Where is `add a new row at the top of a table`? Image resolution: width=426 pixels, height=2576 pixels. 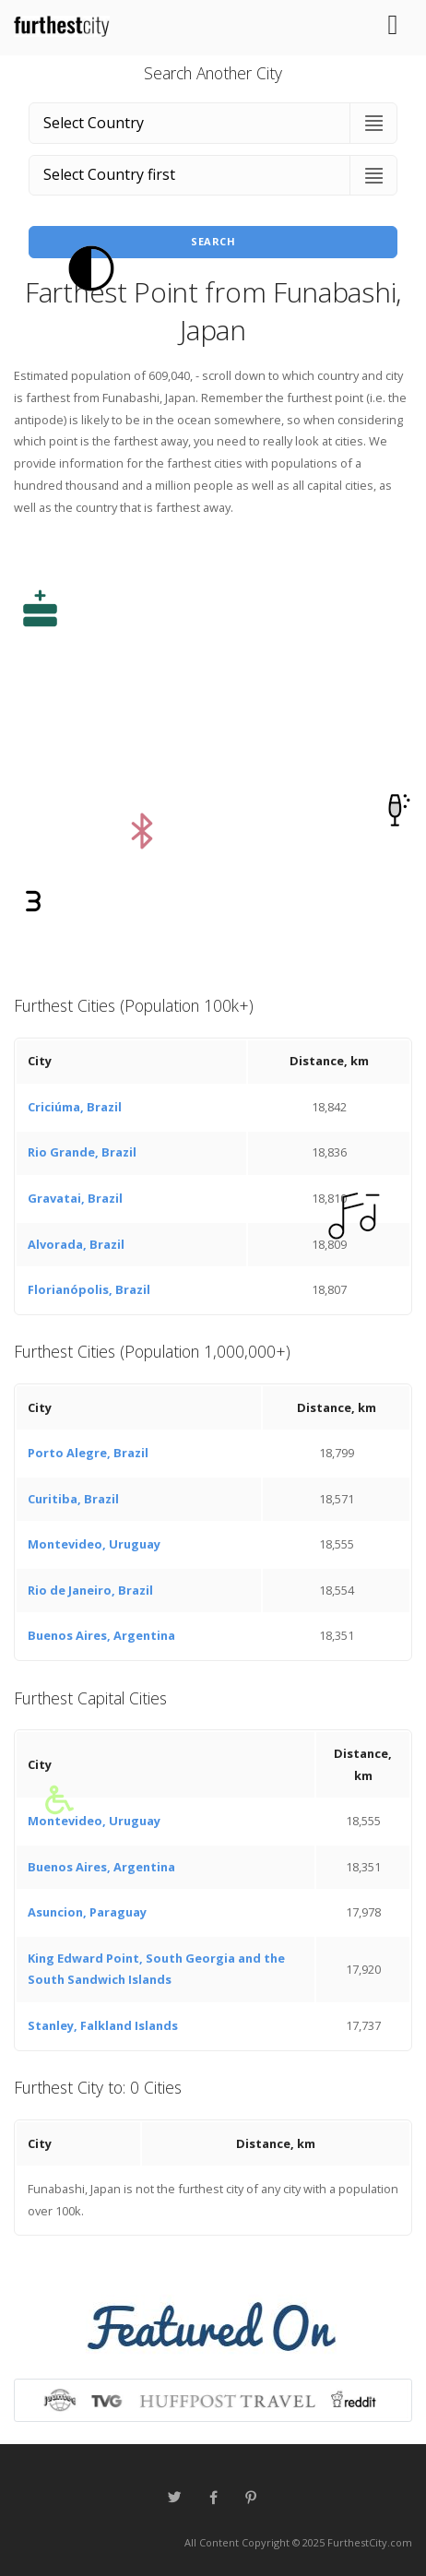
add a new row at the top of a table is located at coordinates (40, 611).